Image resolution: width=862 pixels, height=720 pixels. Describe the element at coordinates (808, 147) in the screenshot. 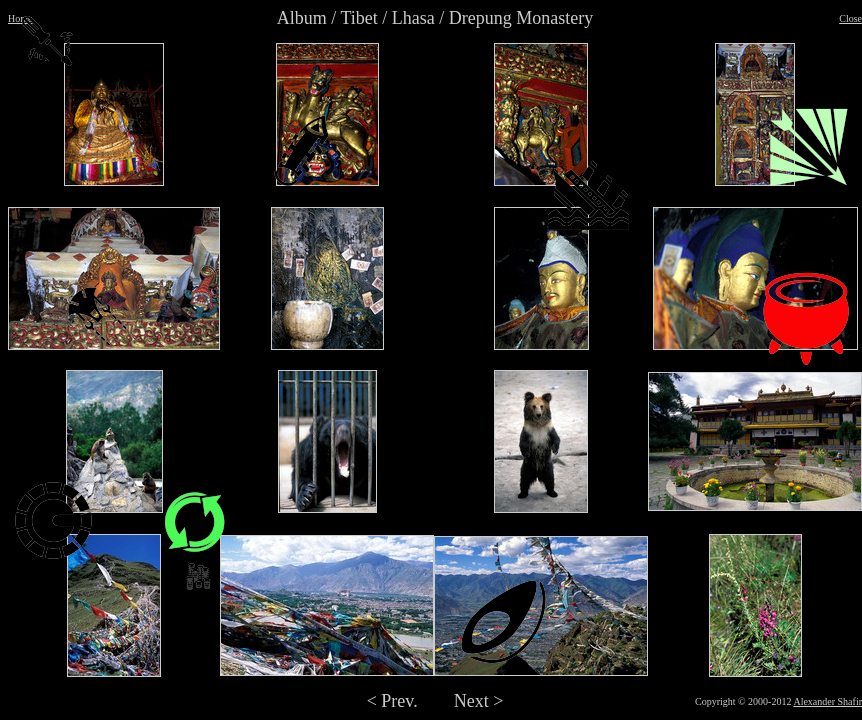

I see `activate piercing or armor-penetrating attack` at that location.